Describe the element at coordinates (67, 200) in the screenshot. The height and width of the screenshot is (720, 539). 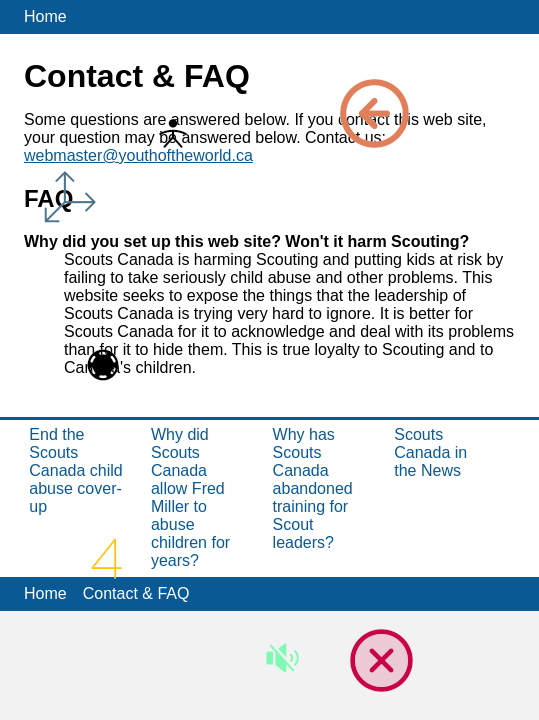
I see `3D vector or axis visualization tool` at that location.